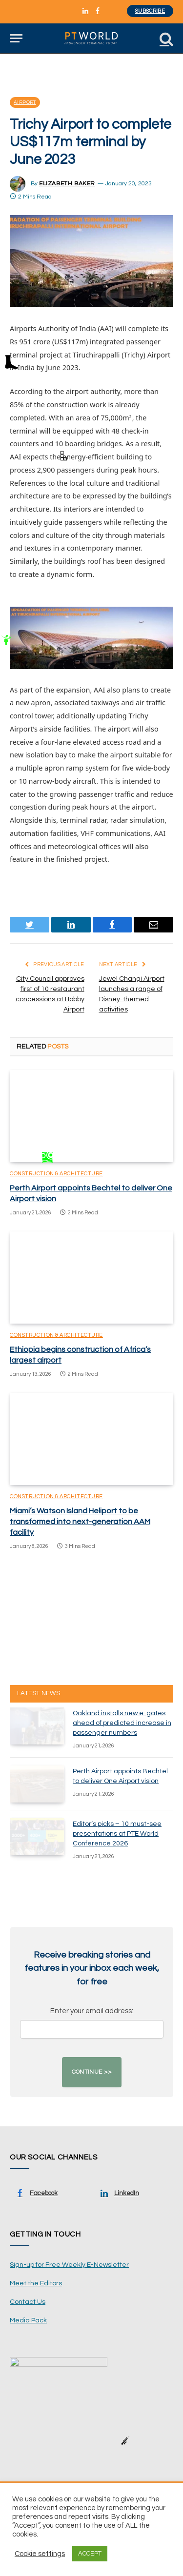  Describe the element at coordinates (125, 2440) in the screenshot. I see `select the FAMAS assault rifle weapon` at that location.